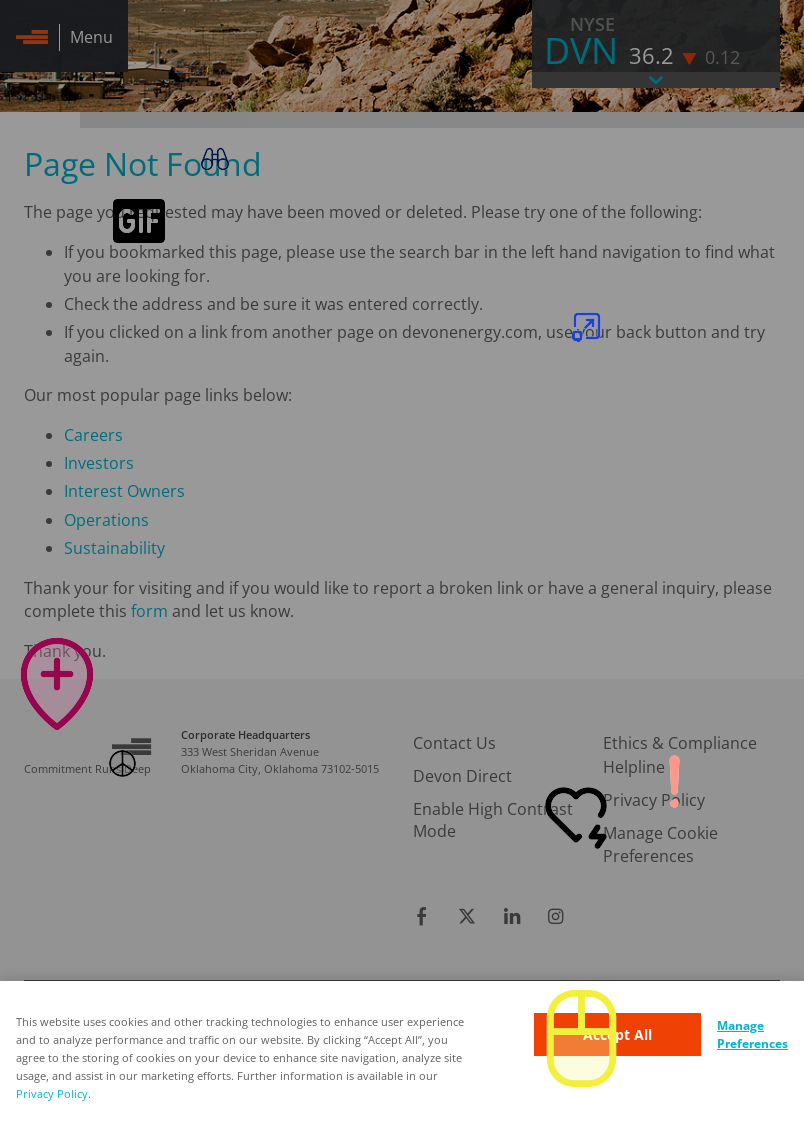 This screenshot has width=804, height=1135. What do you see at coordinates (122, 763) in the screenshot?
I see `indicates peaceful or non-violent content` at bounding box center [122, 763].